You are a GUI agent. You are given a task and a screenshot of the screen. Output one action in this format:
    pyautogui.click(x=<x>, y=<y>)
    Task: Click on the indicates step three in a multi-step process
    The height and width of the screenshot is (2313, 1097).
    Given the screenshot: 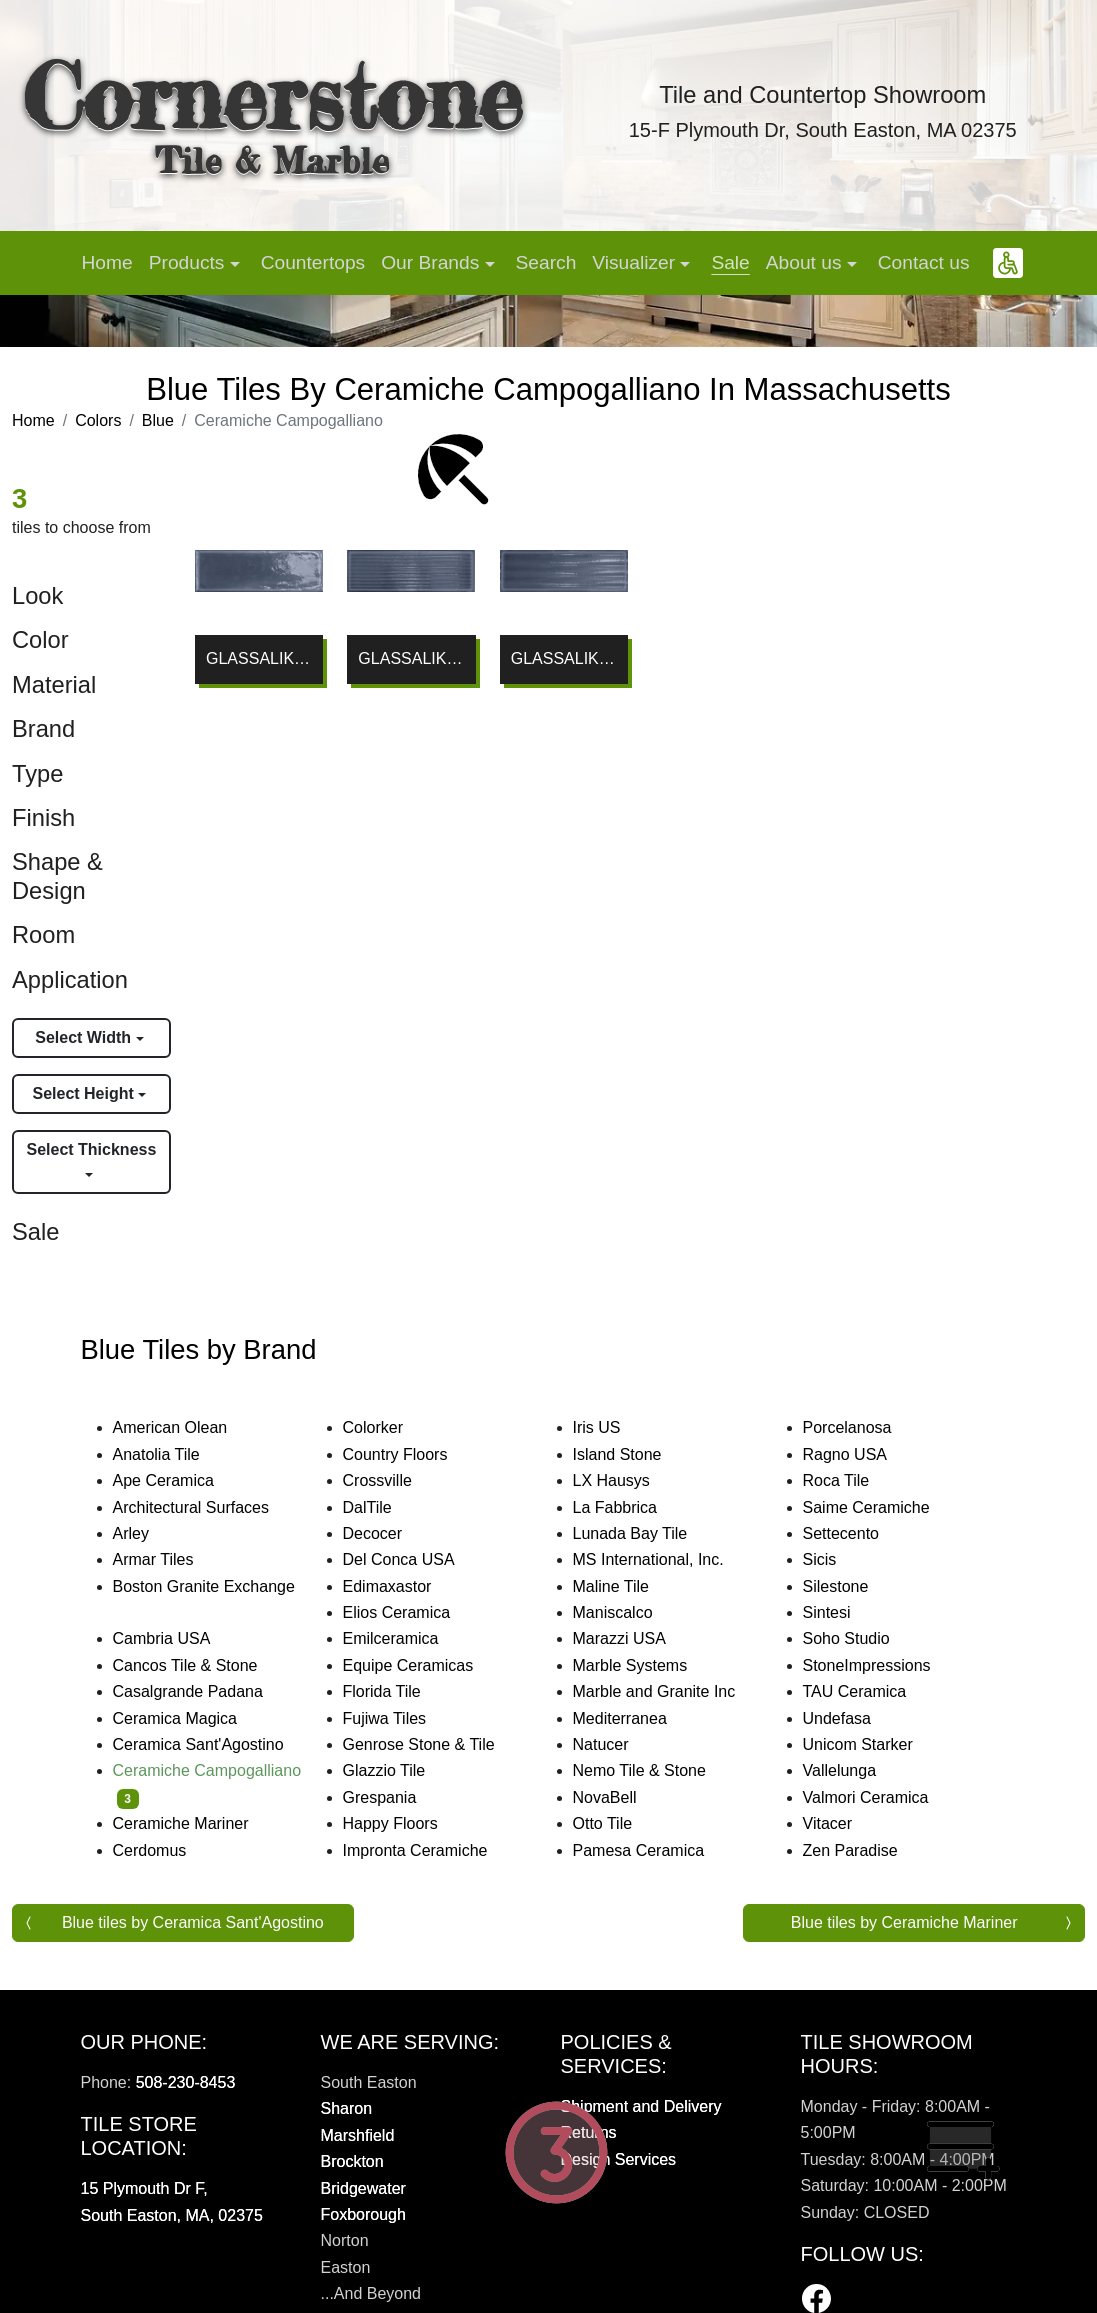 What is the action you would take?
    pyautogui.click(x=556, y=2152)
    